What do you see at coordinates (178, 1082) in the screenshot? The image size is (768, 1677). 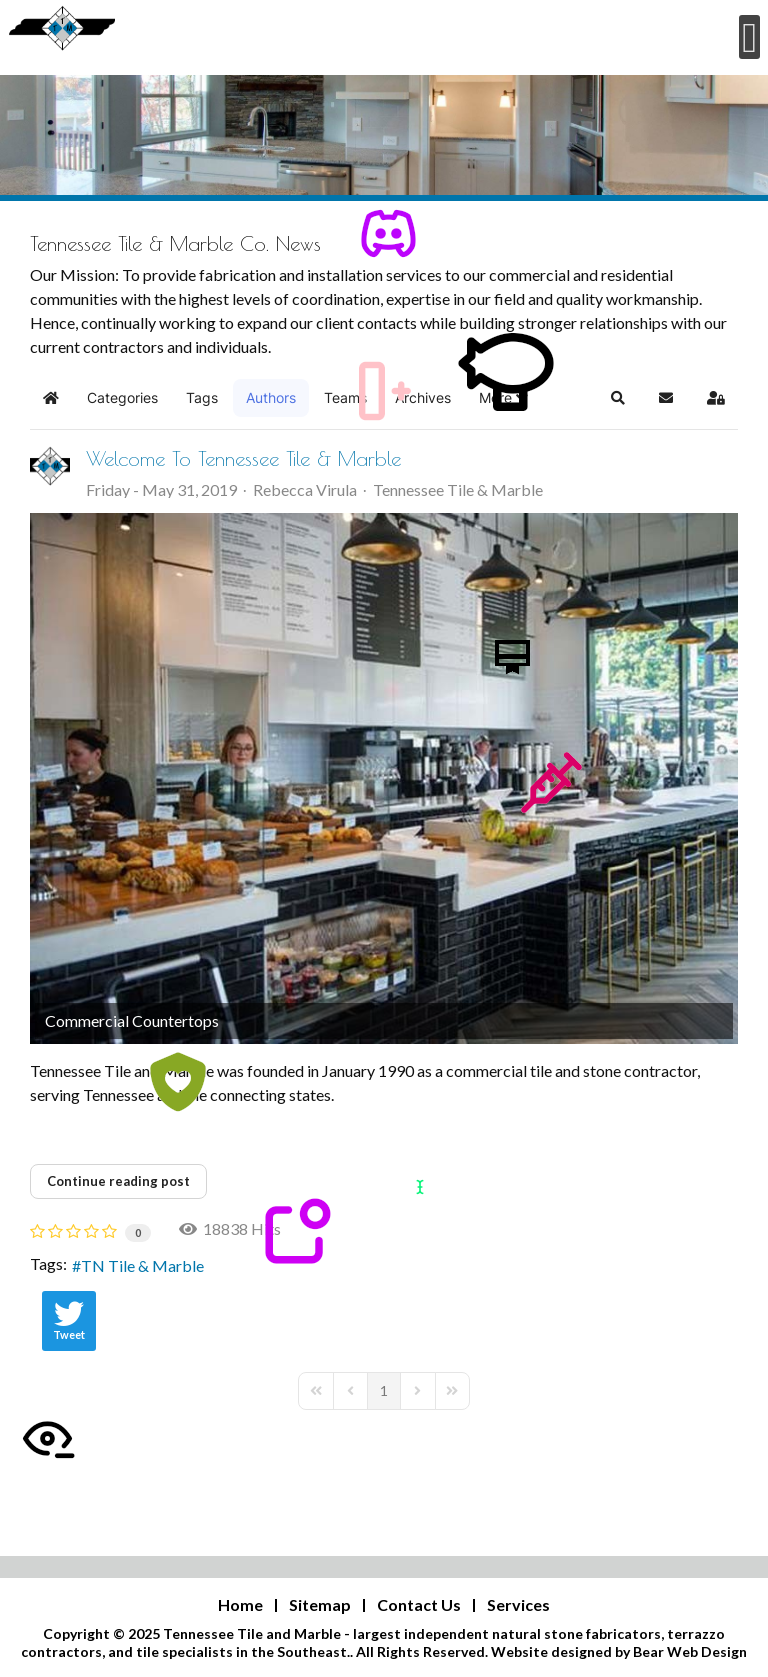 I see `health or medical protection status` at bounding box center [178, 1082].